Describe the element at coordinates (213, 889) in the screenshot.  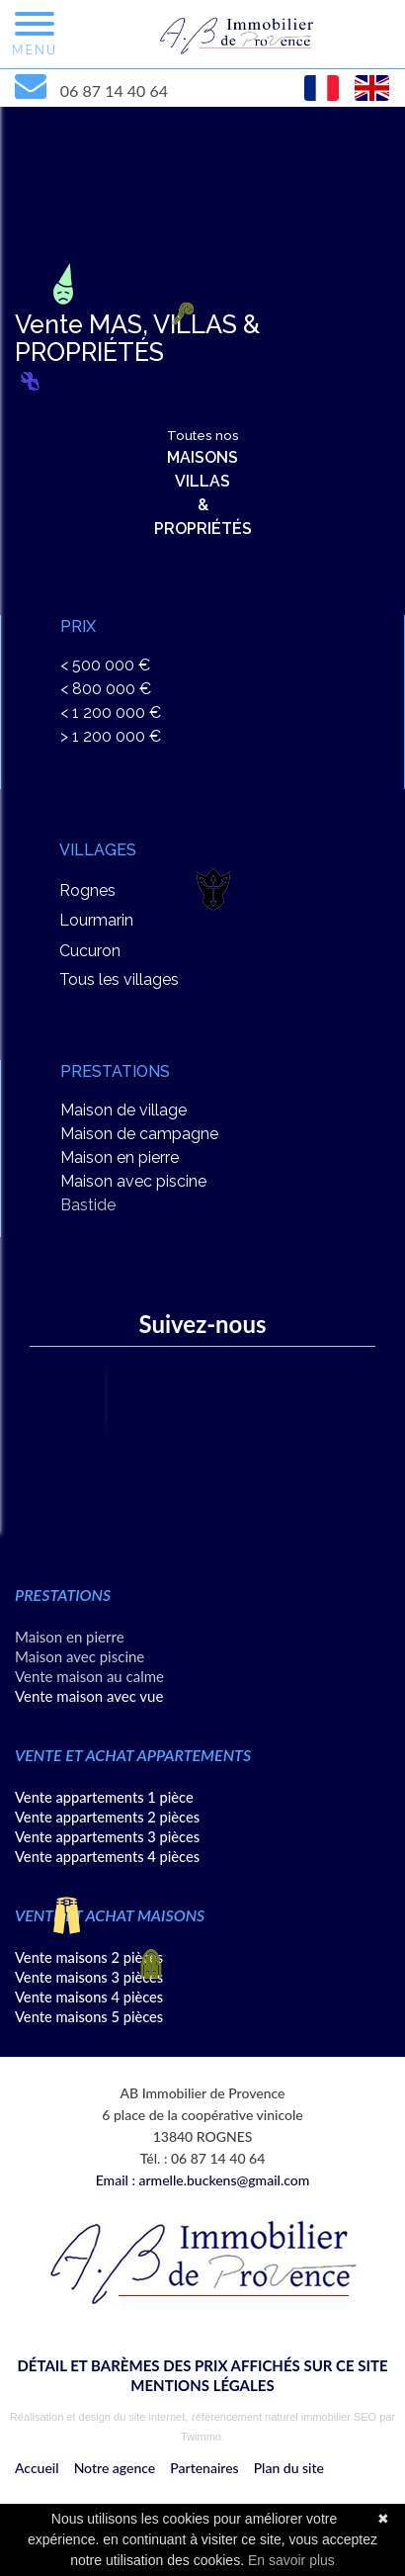
I see `select trident shield weapon or defense item` at that location.